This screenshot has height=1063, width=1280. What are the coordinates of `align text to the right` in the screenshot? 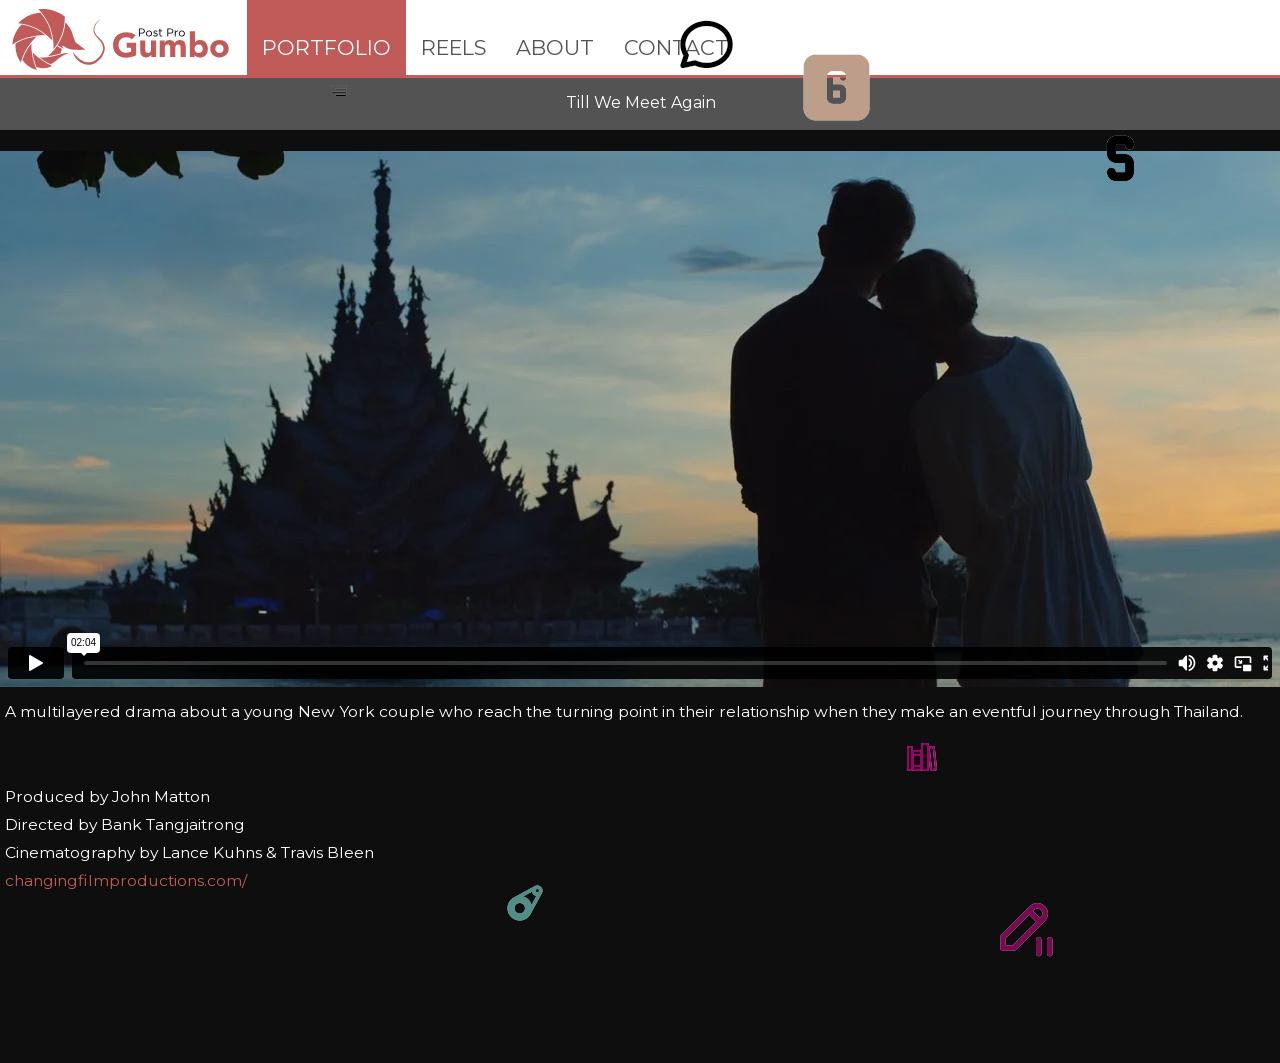 It's located at (339, 91).